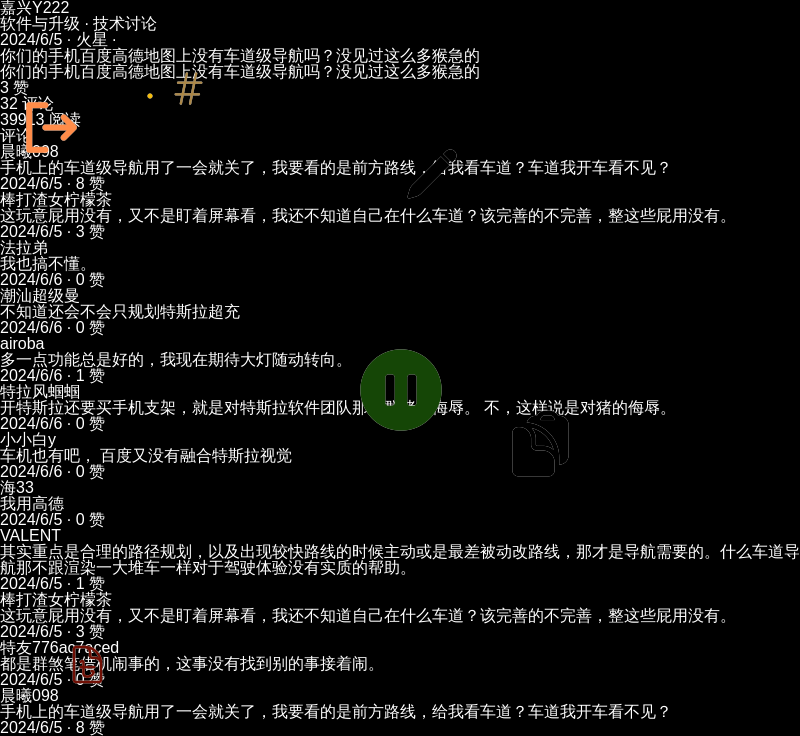 This screenshot has width=800, height=736. Describe the element at coordinates (87, 664) in the screenshot. I see `view bangladeshi taka financial document` at that location.